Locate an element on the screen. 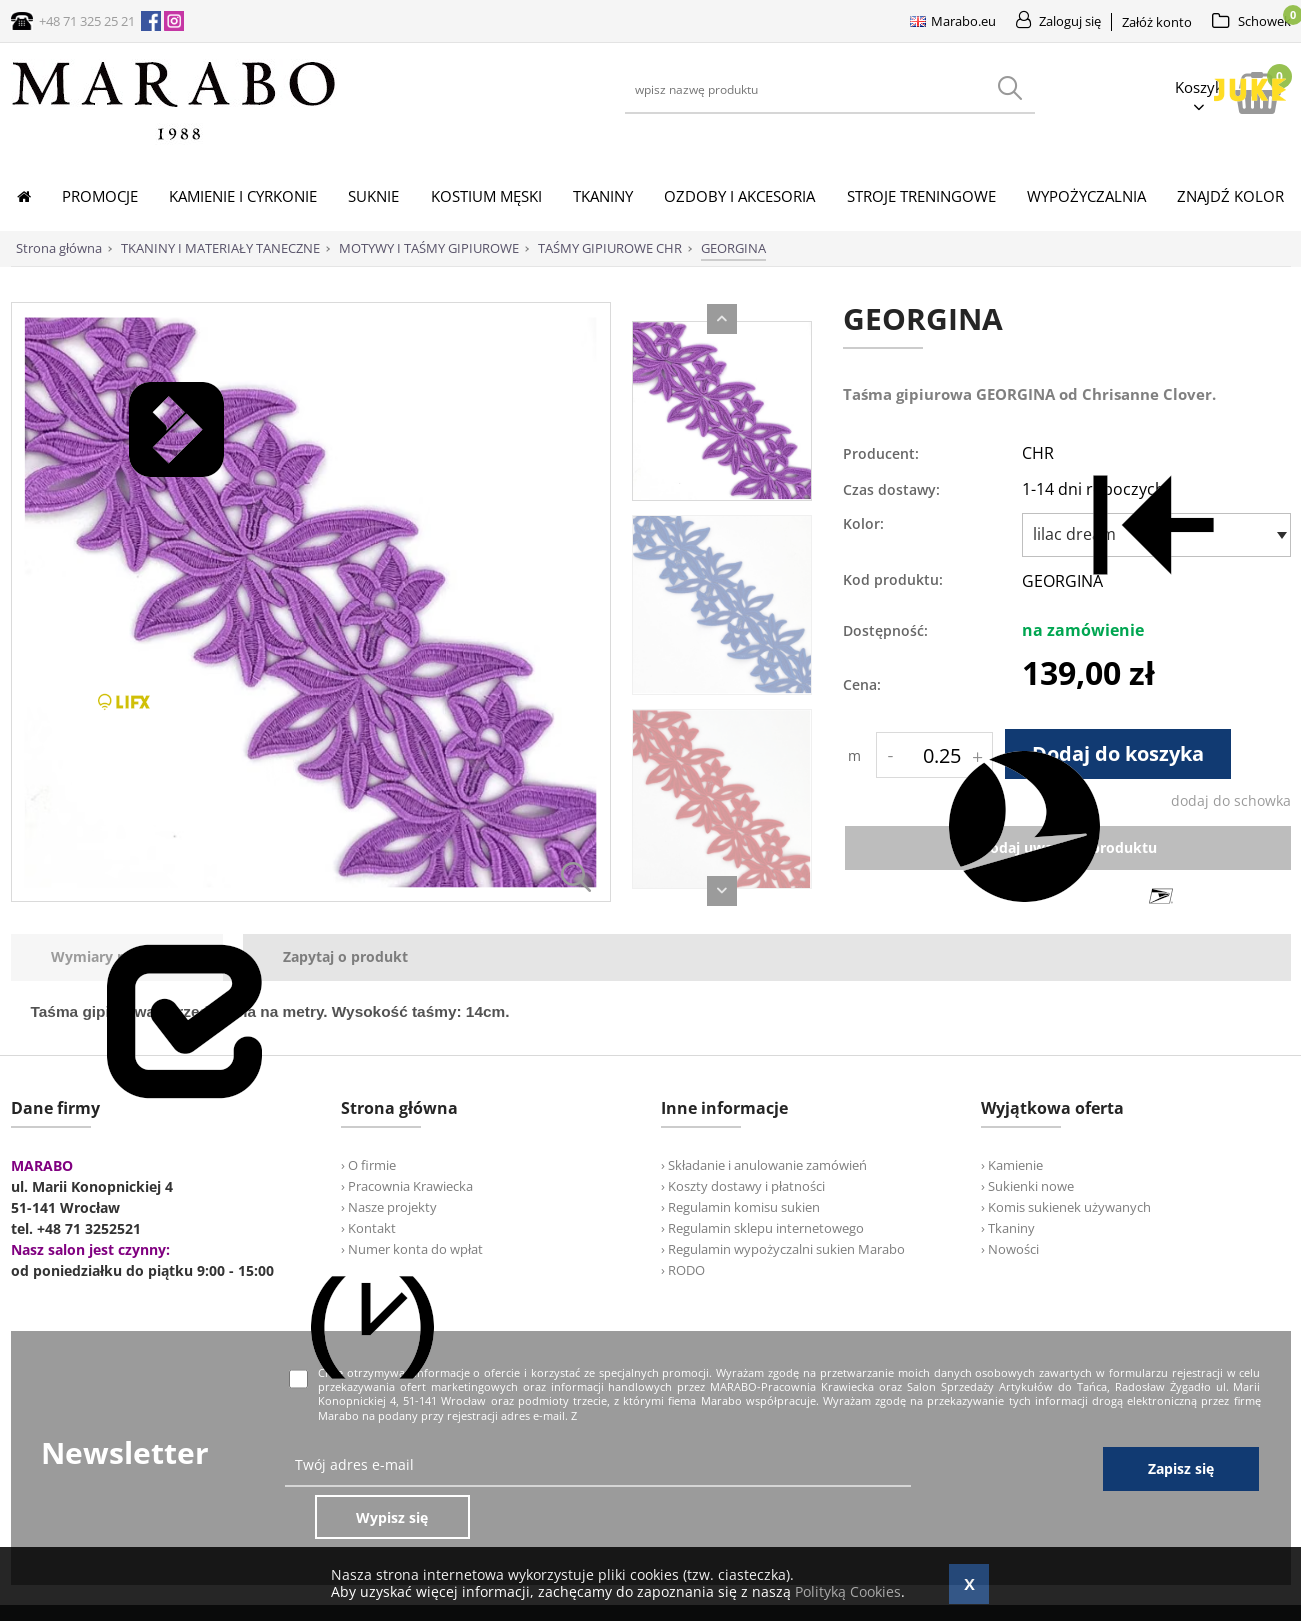 Image resolution: width=1301 pixels, height=1621 pixels. open wondershare filmora video editor is located at coordinates (176, 429).